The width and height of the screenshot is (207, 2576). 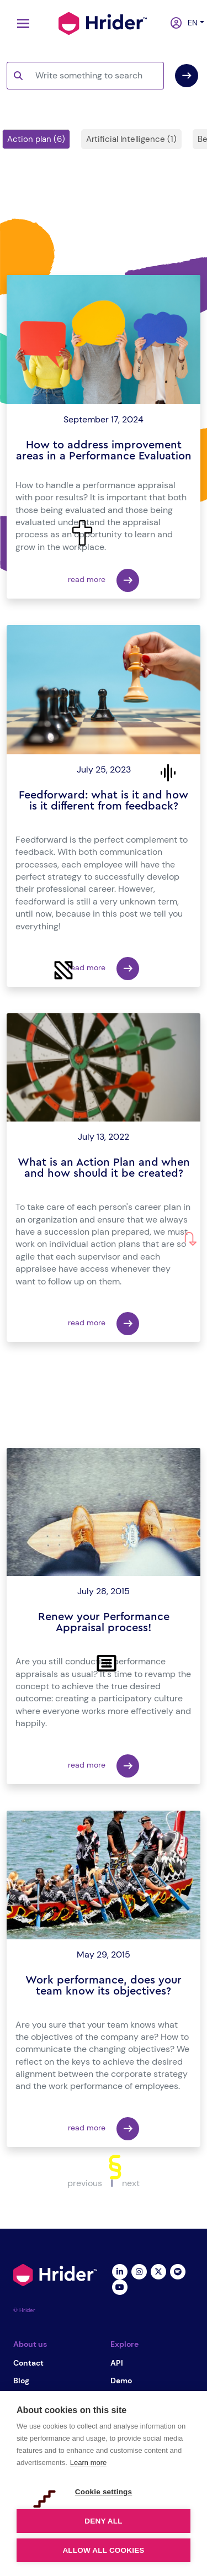 What do you see at coordinates (115, 2167) in the screenshot?
I see `indicates a section or paragraph marker` at bounding box center [115, 2167].